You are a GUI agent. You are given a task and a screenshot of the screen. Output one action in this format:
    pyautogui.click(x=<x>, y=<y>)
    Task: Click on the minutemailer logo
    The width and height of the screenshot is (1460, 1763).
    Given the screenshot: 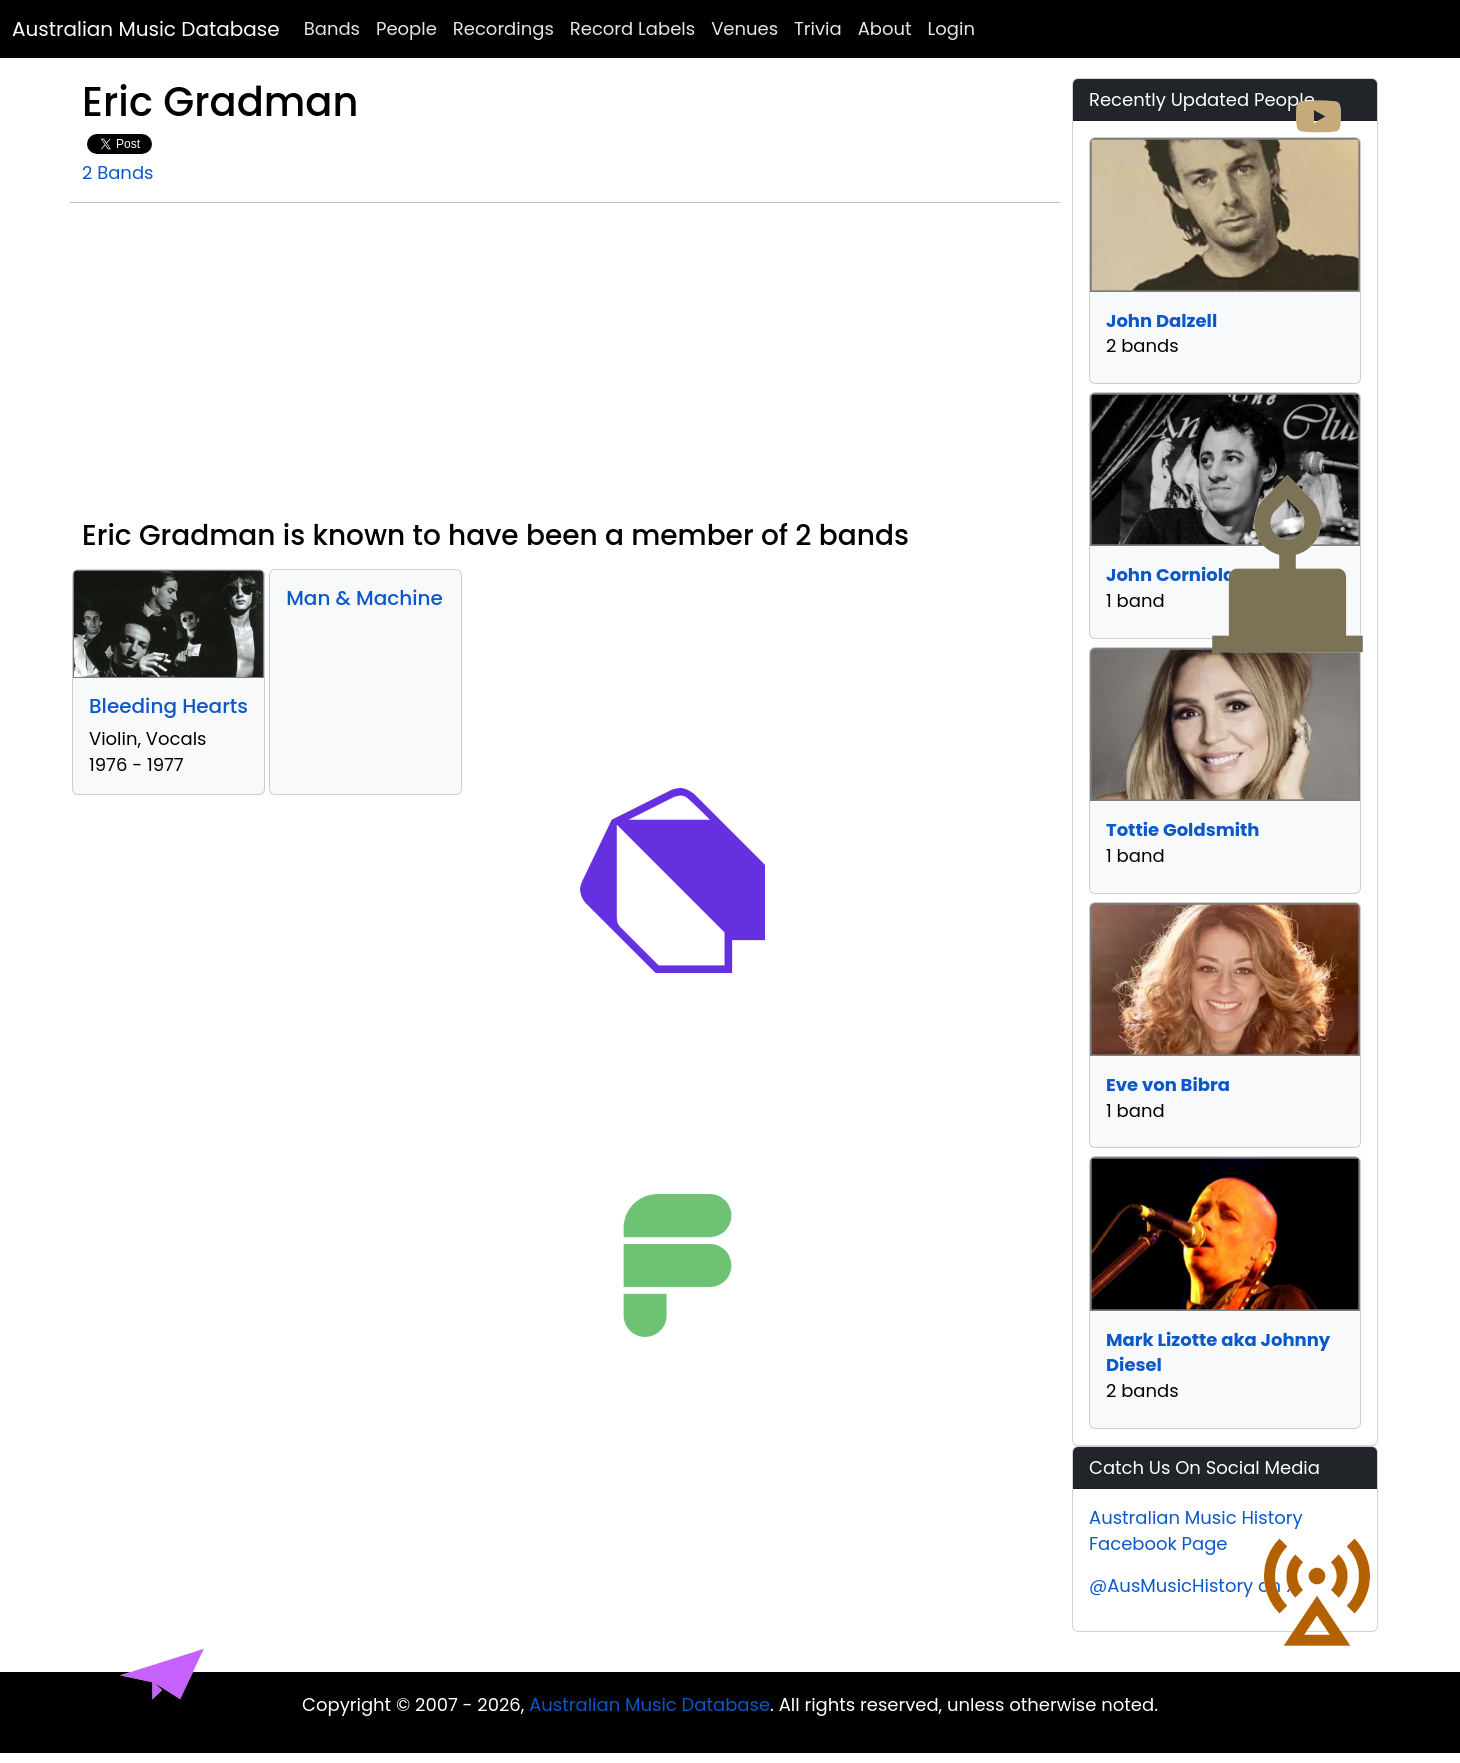 What is the action you would take?
    pyautogui.click(x=162, y=1674)
    